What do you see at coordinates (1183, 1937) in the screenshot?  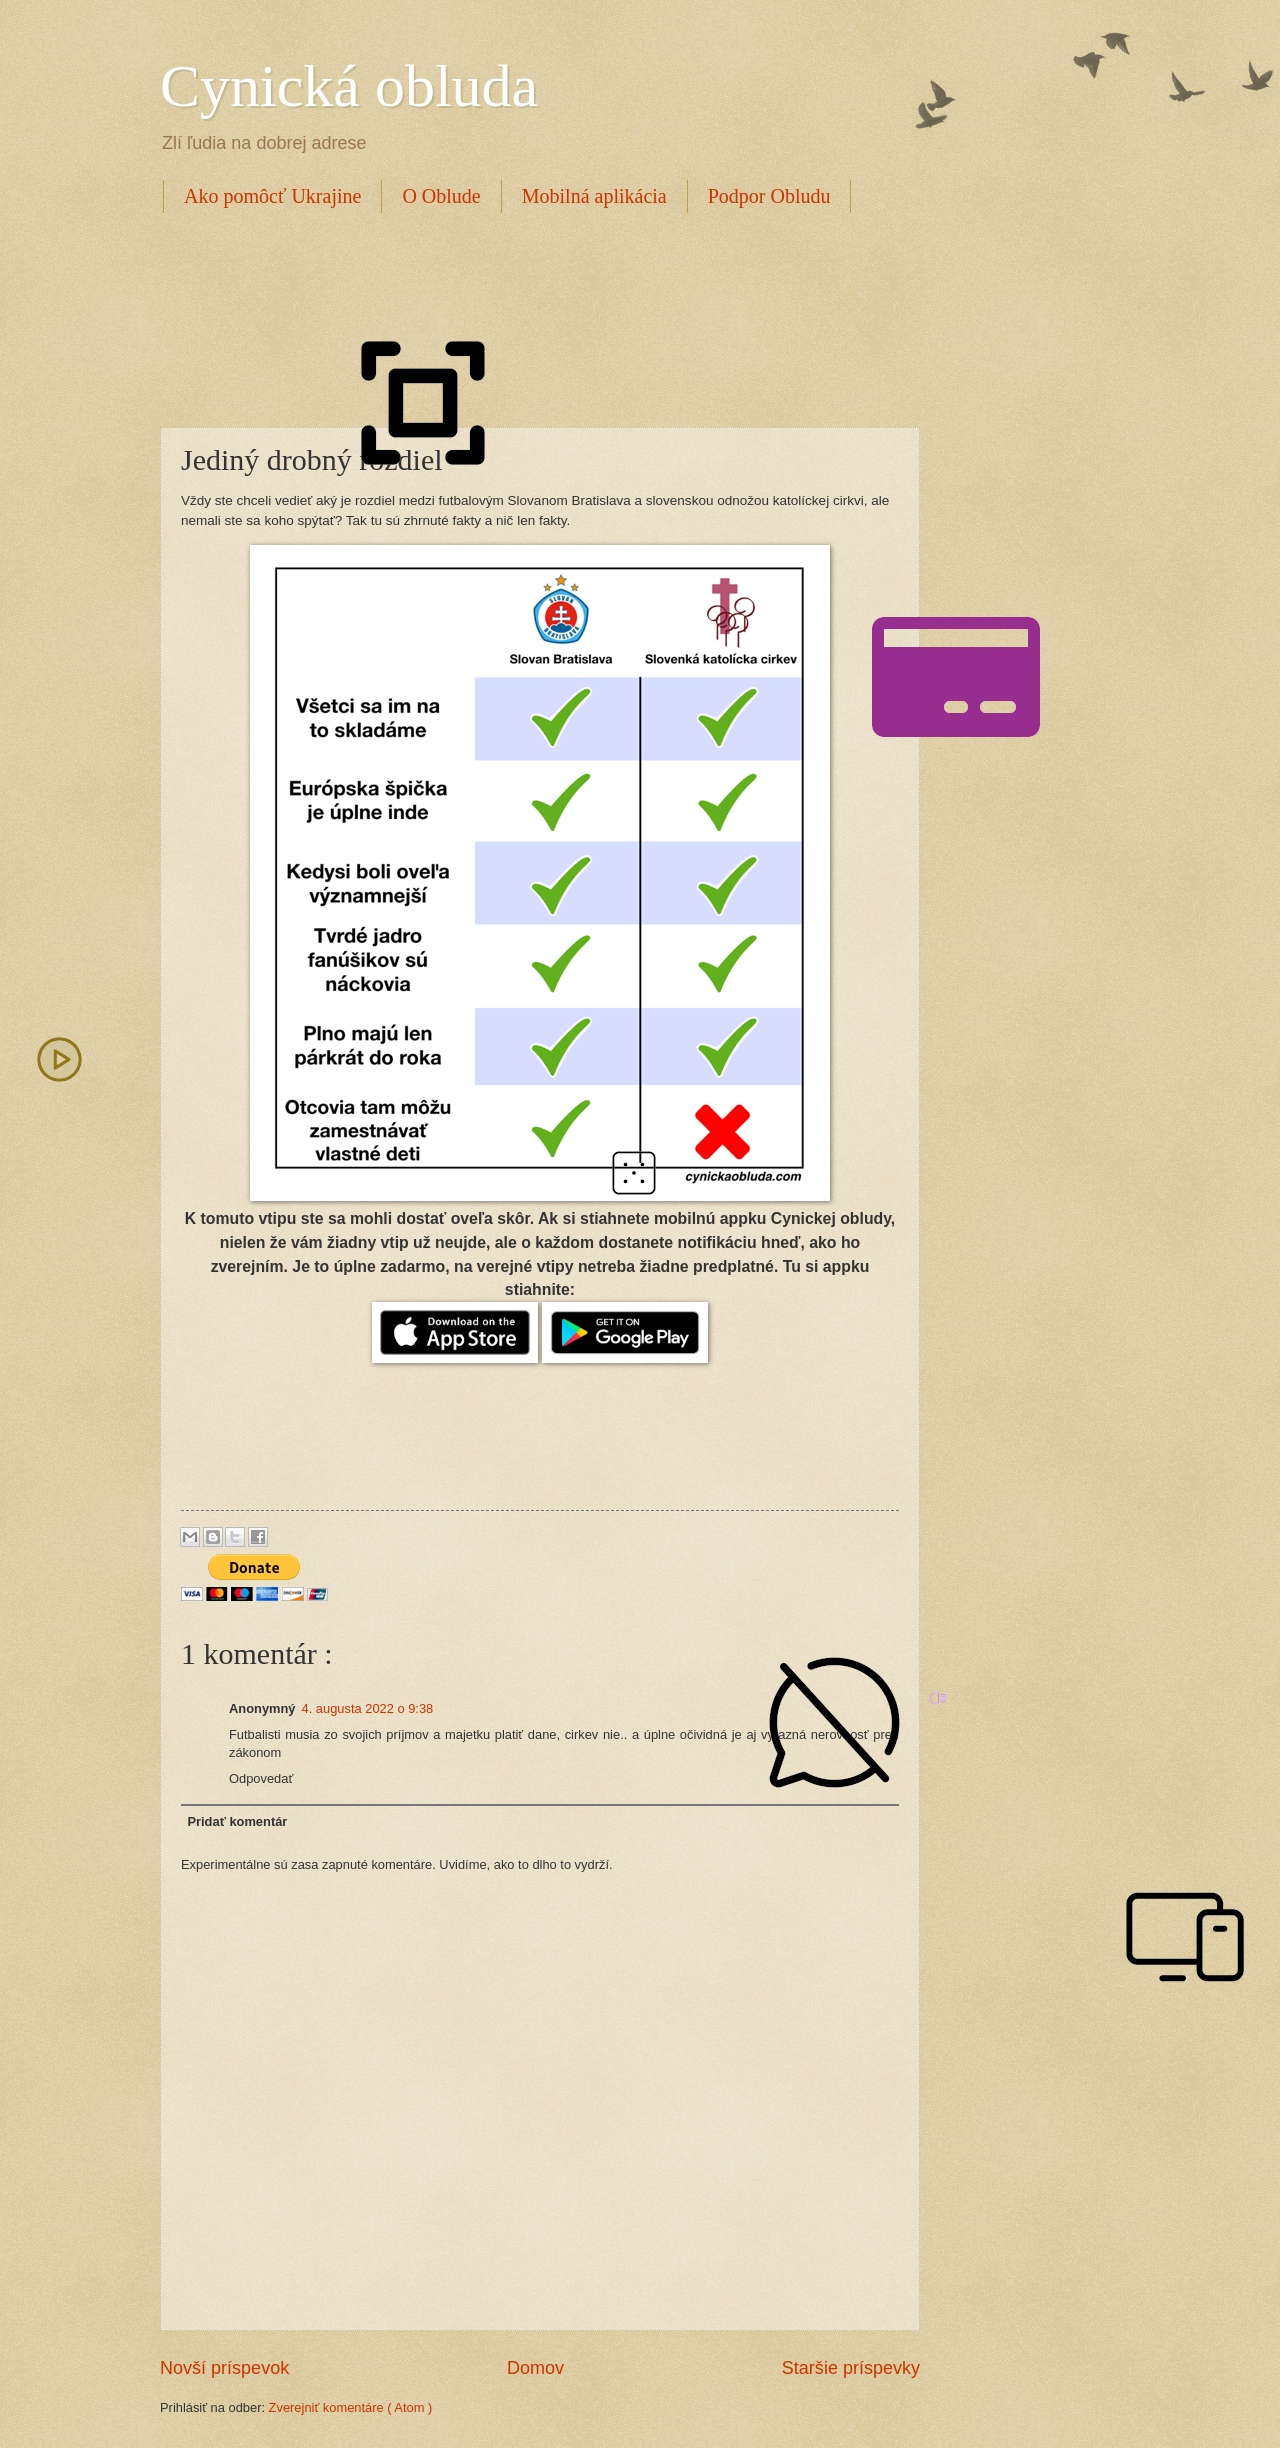 I see `manage connected devices` at bounding box center [1183, 1937].